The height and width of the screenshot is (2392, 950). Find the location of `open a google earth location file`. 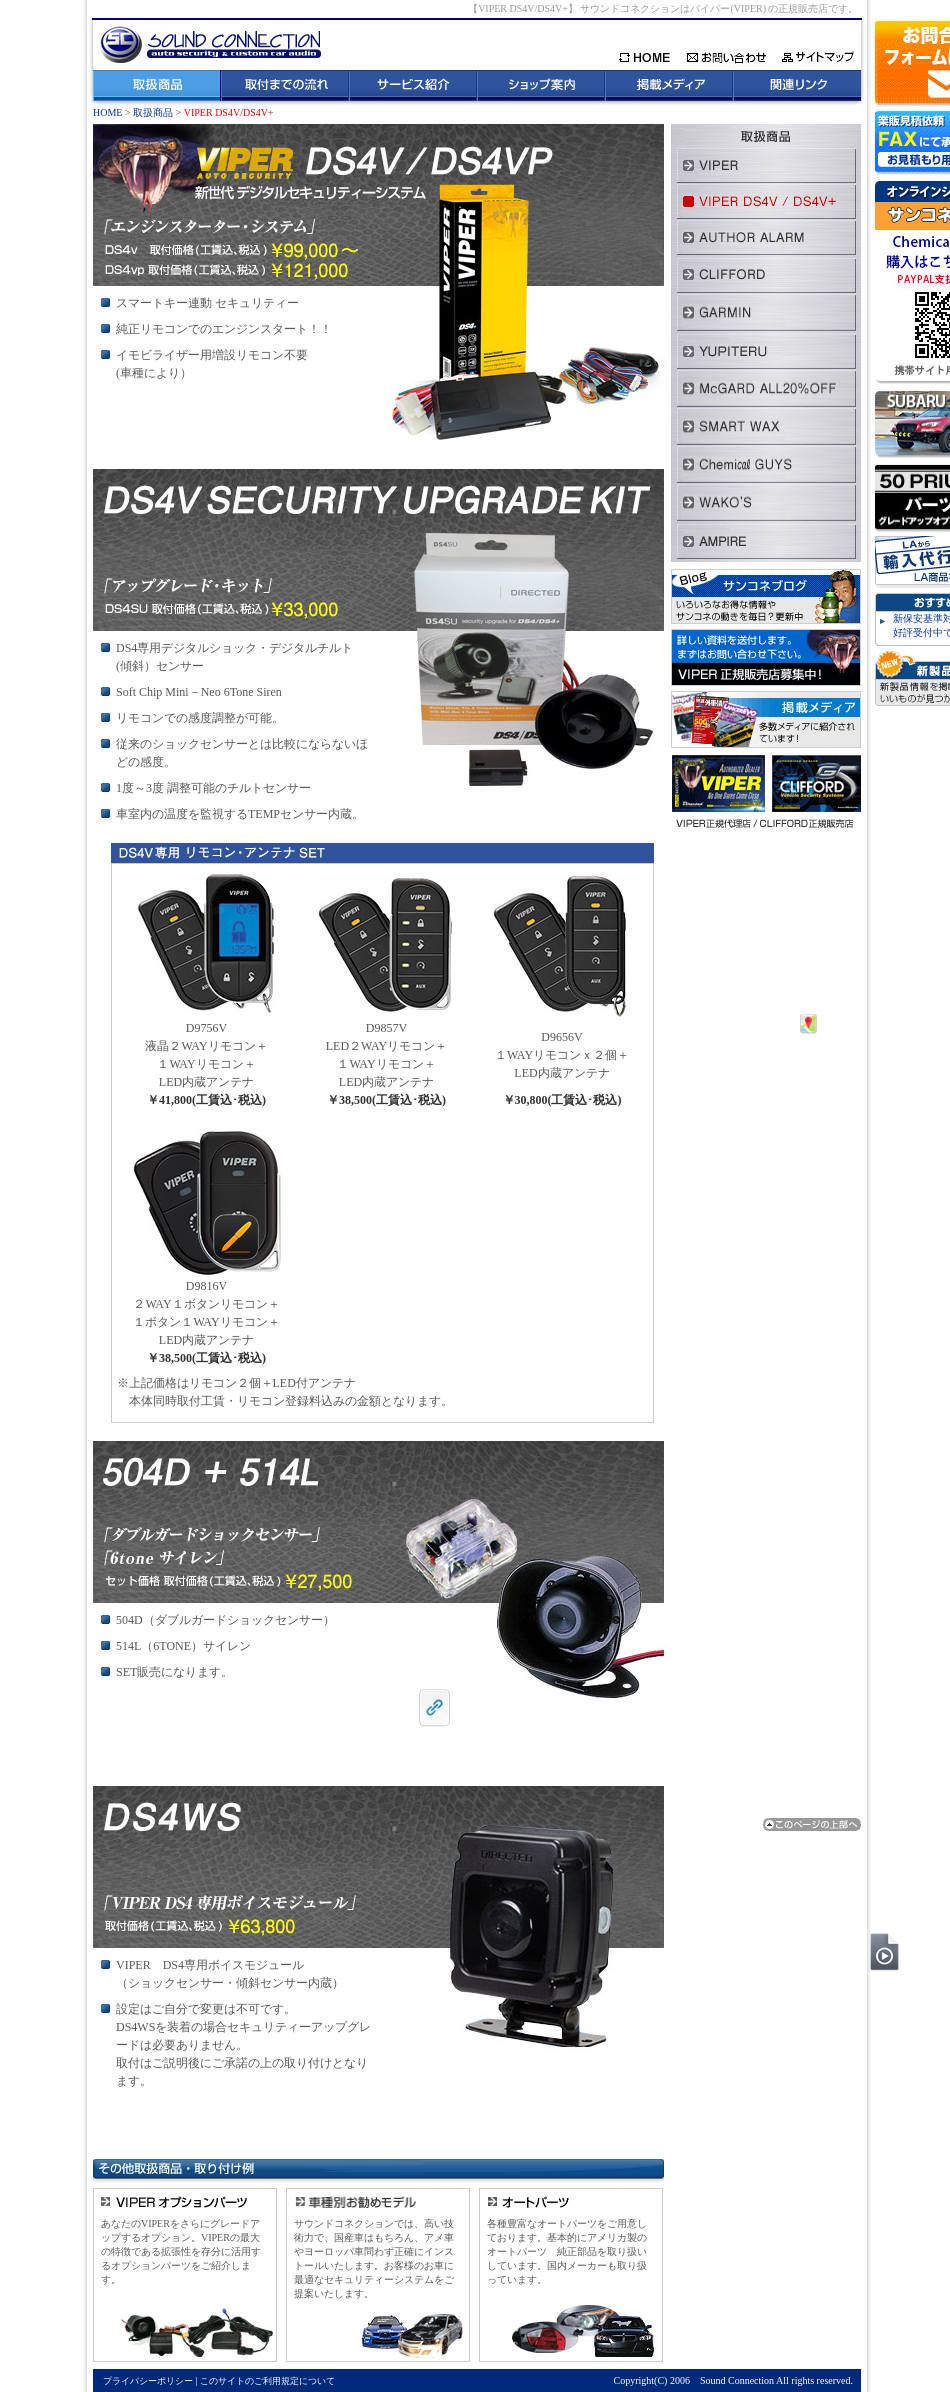

open a google earth location file is located at coordinates (808, 1023).